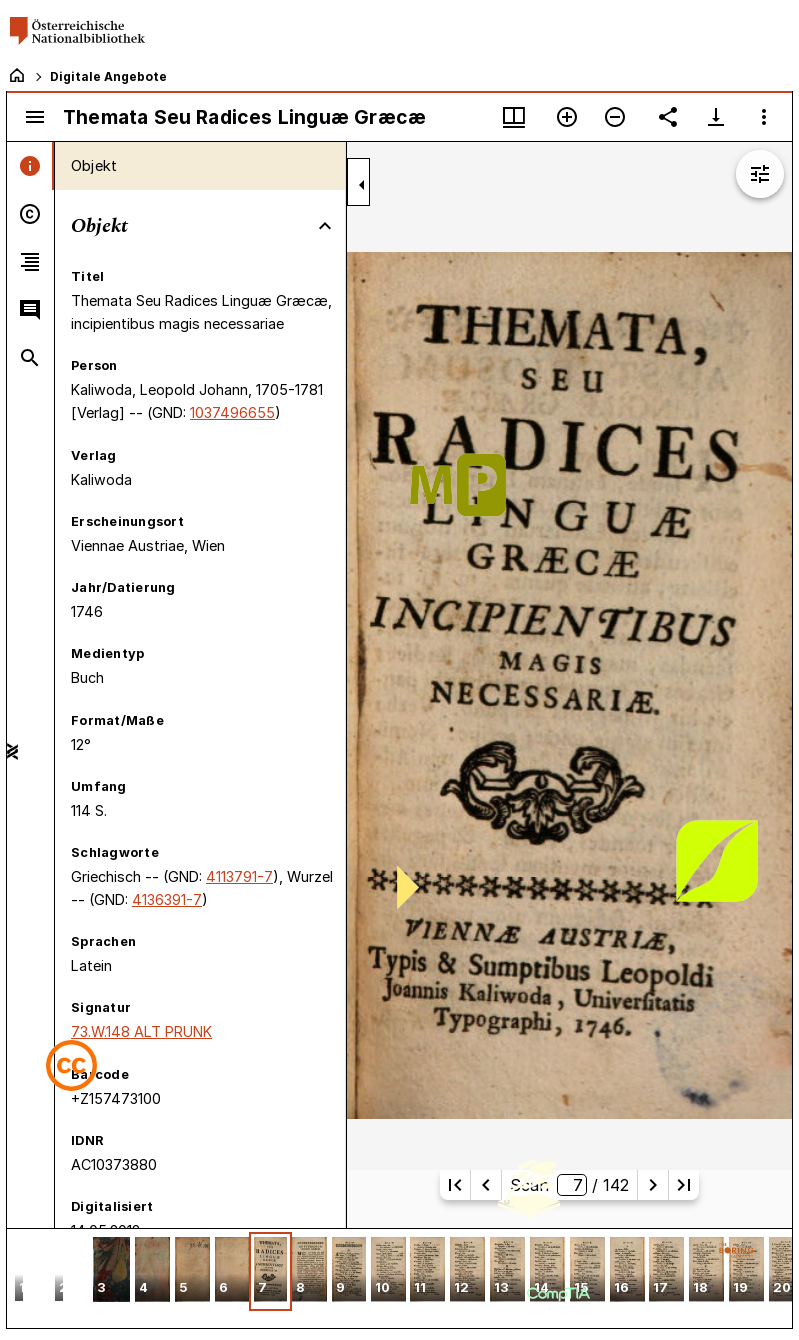  Describe the element at coordinates (71, 1065) in the screenshot. I see `indicates content is licensed under Creative Commons` at that location.